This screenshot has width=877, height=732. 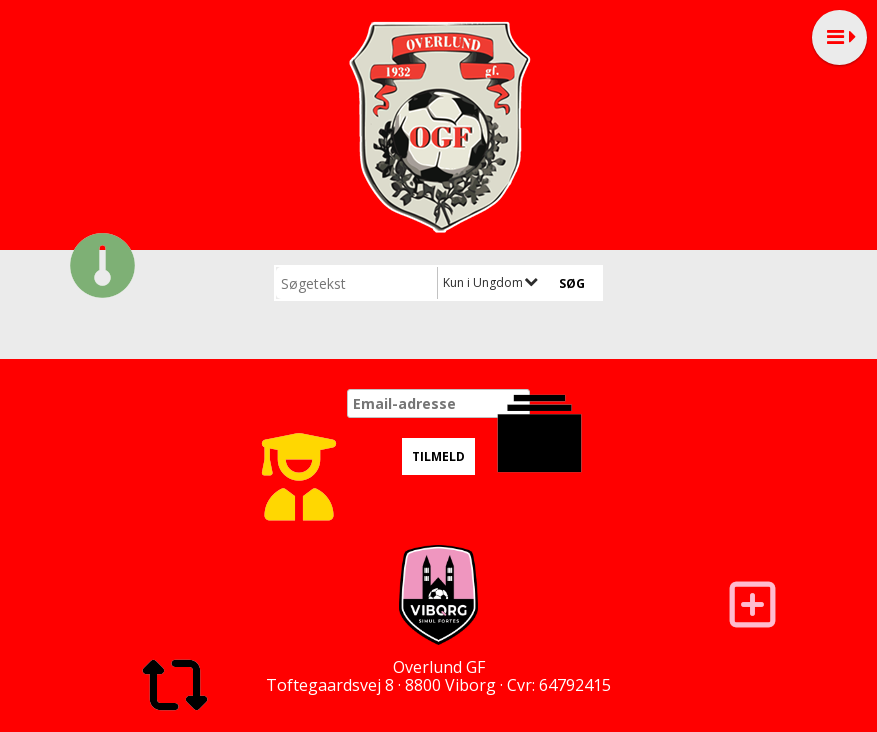 I want to click on view your photo albums, so click(x=539, y=433).